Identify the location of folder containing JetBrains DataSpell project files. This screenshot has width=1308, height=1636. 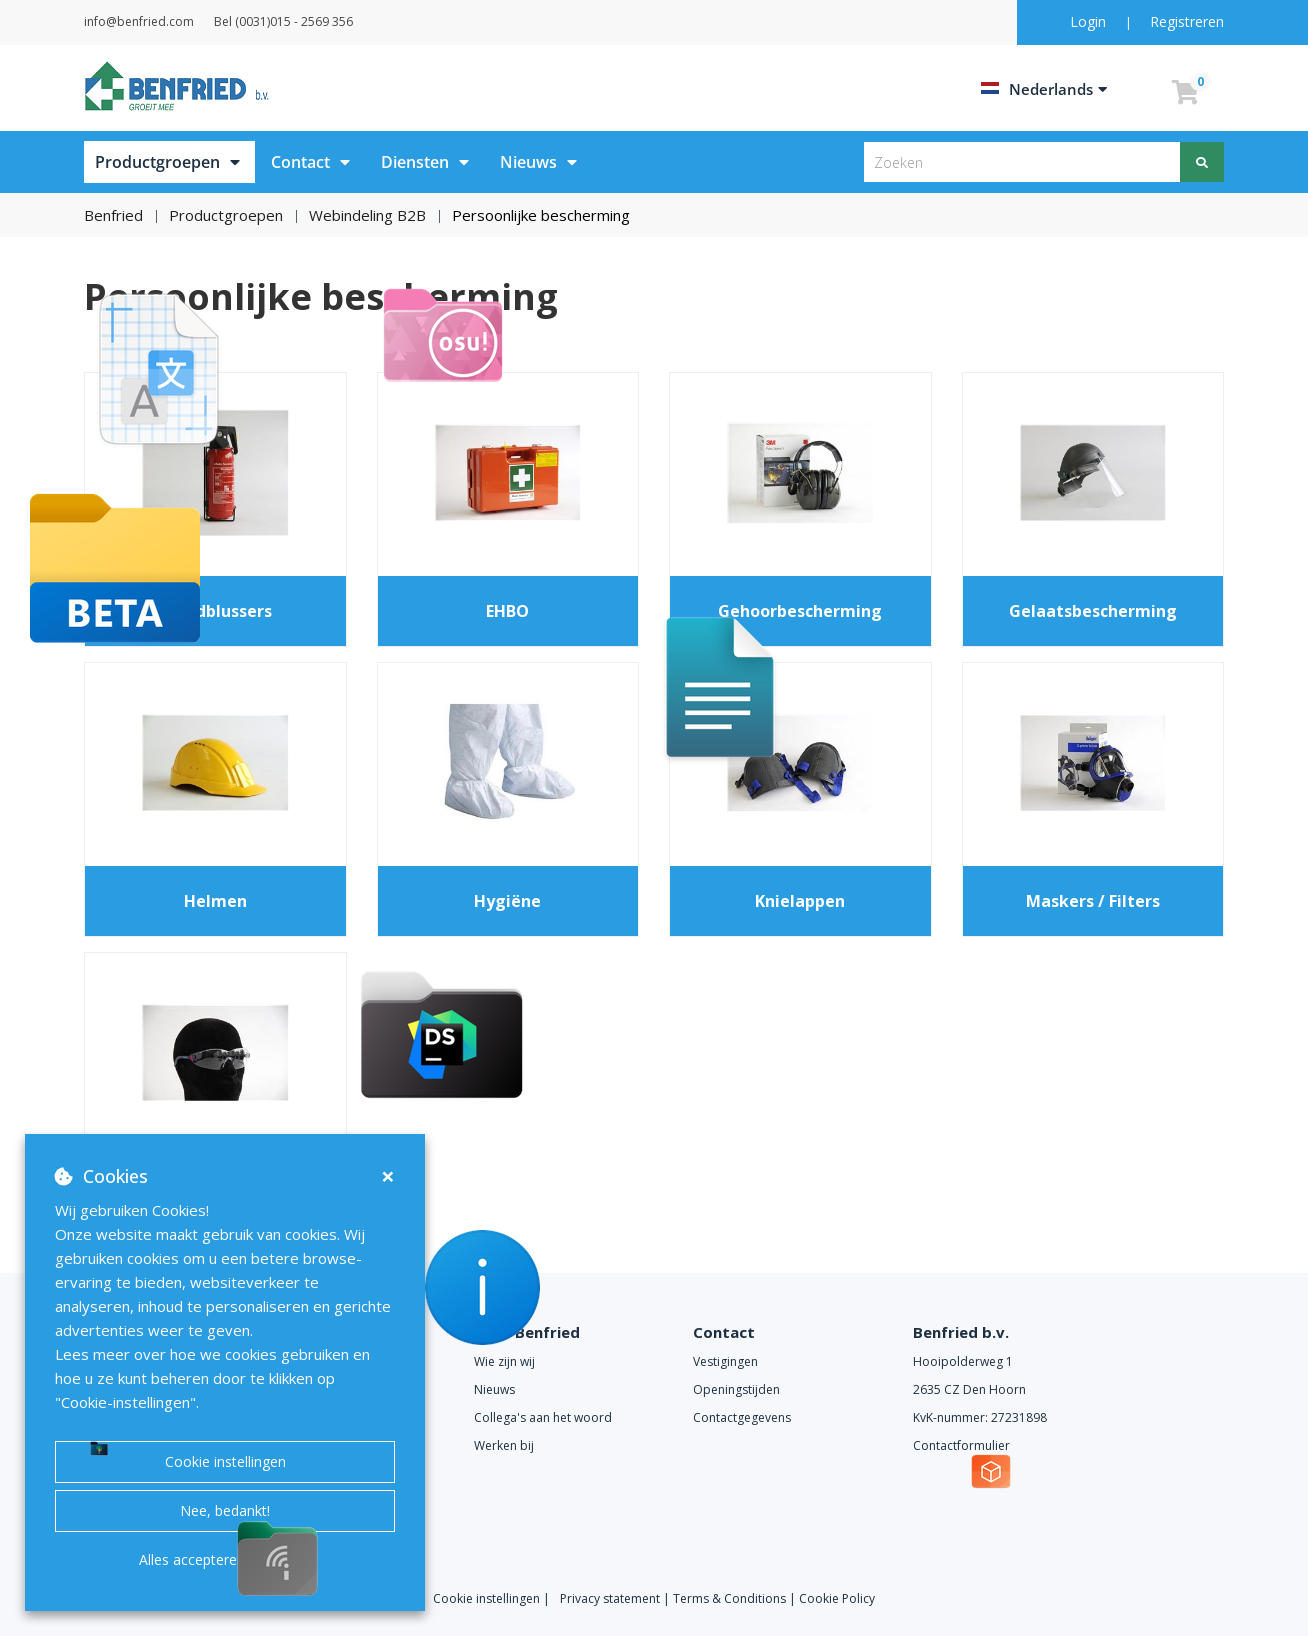
(441, 1039).